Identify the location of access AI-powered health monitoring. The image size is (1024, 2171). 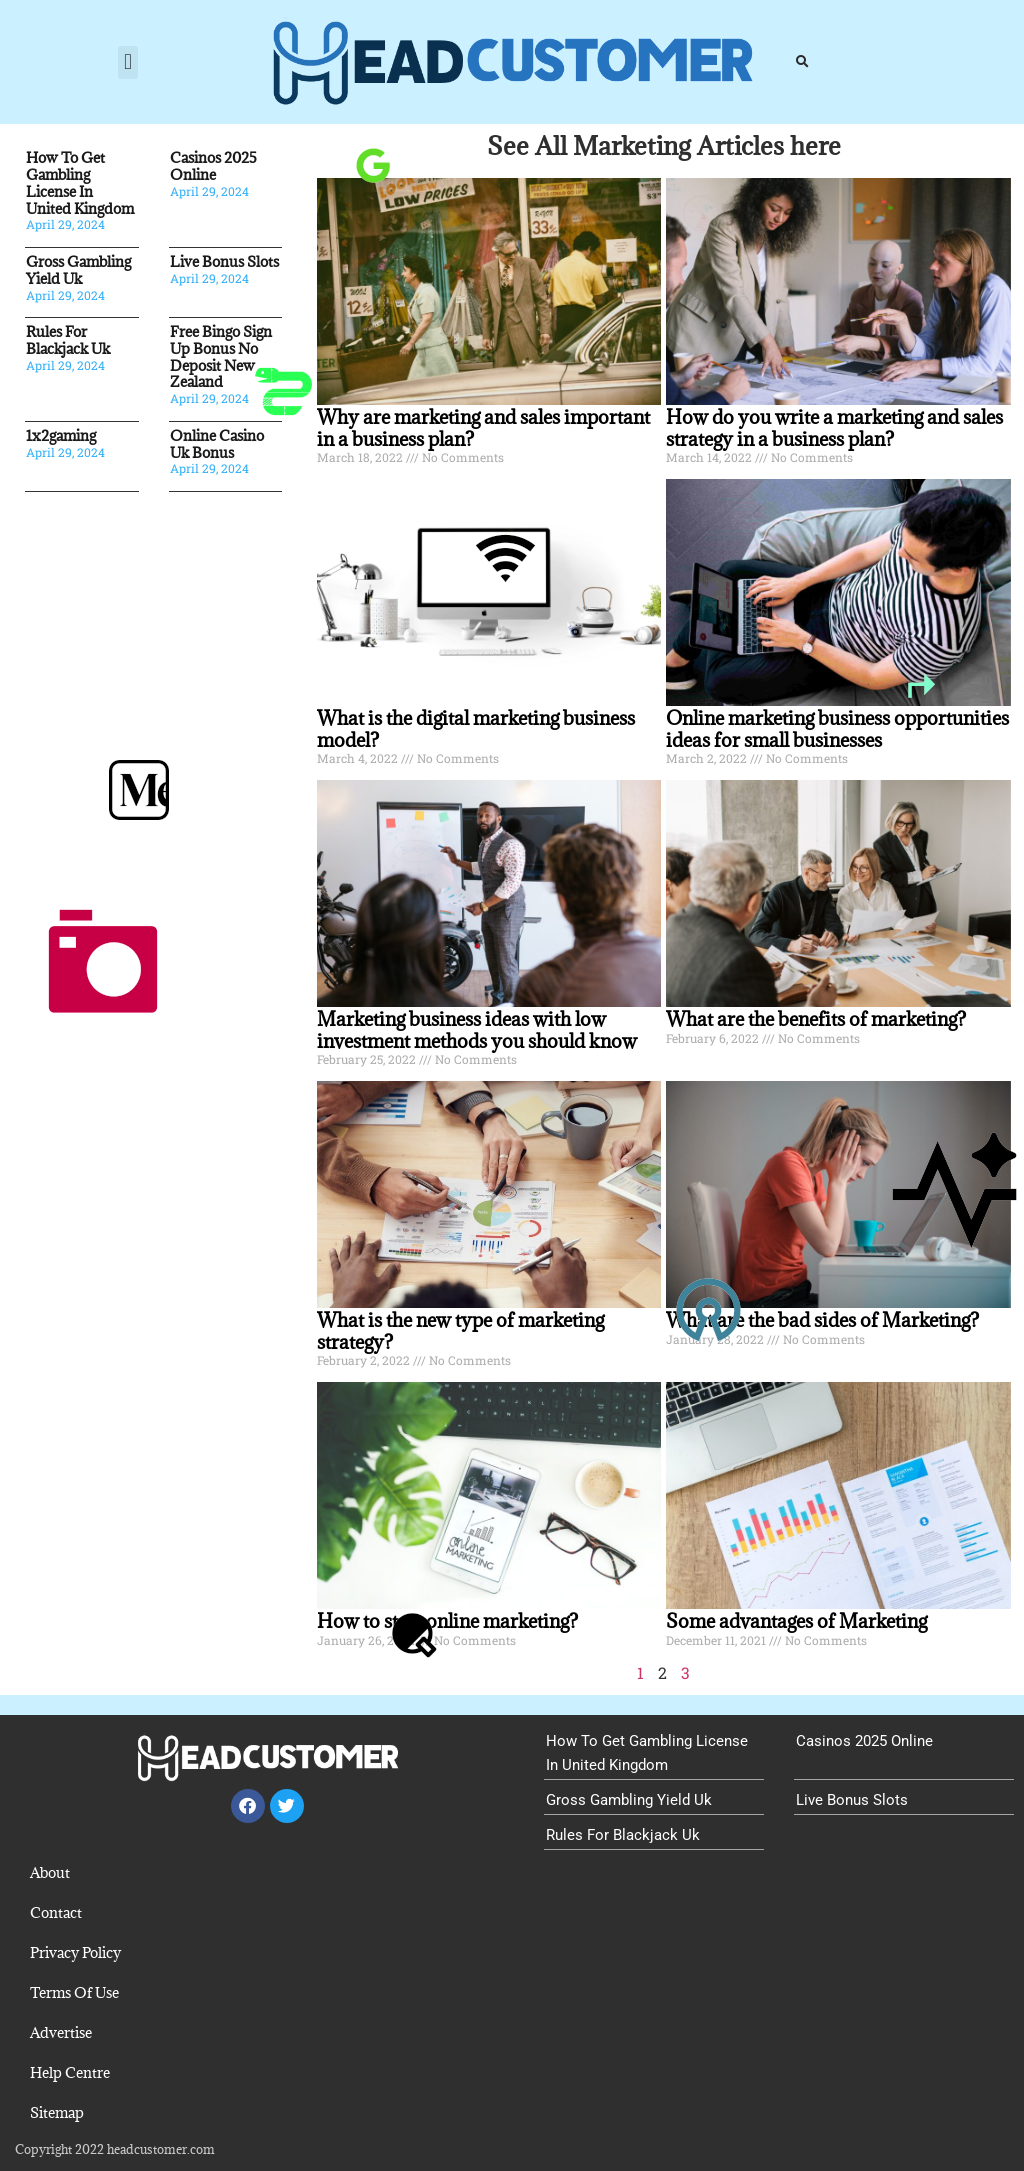
(954, 1194).